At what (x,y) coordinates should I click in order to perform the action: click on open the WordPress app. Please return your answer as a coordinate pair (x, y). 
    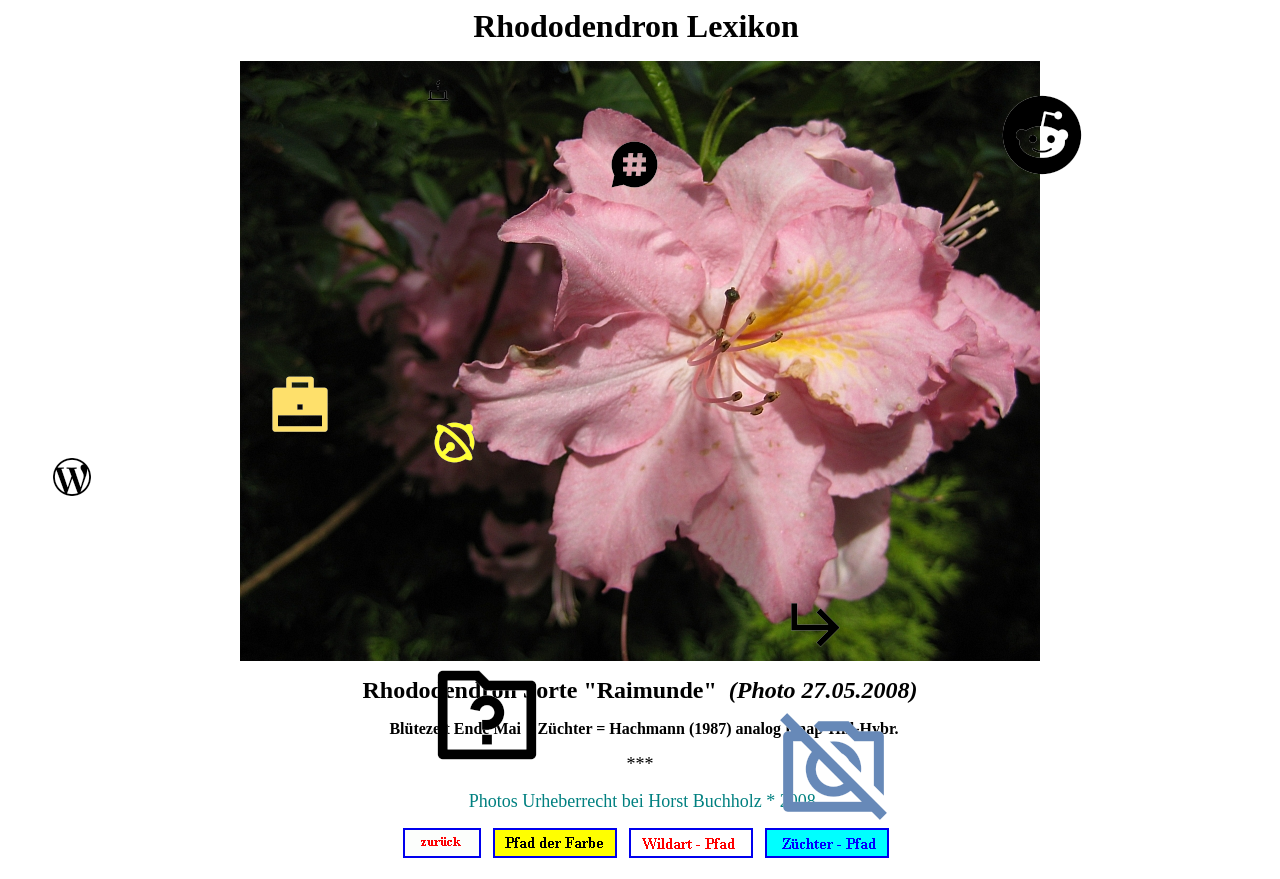
    Looking at the image, I should click on (72, 477).